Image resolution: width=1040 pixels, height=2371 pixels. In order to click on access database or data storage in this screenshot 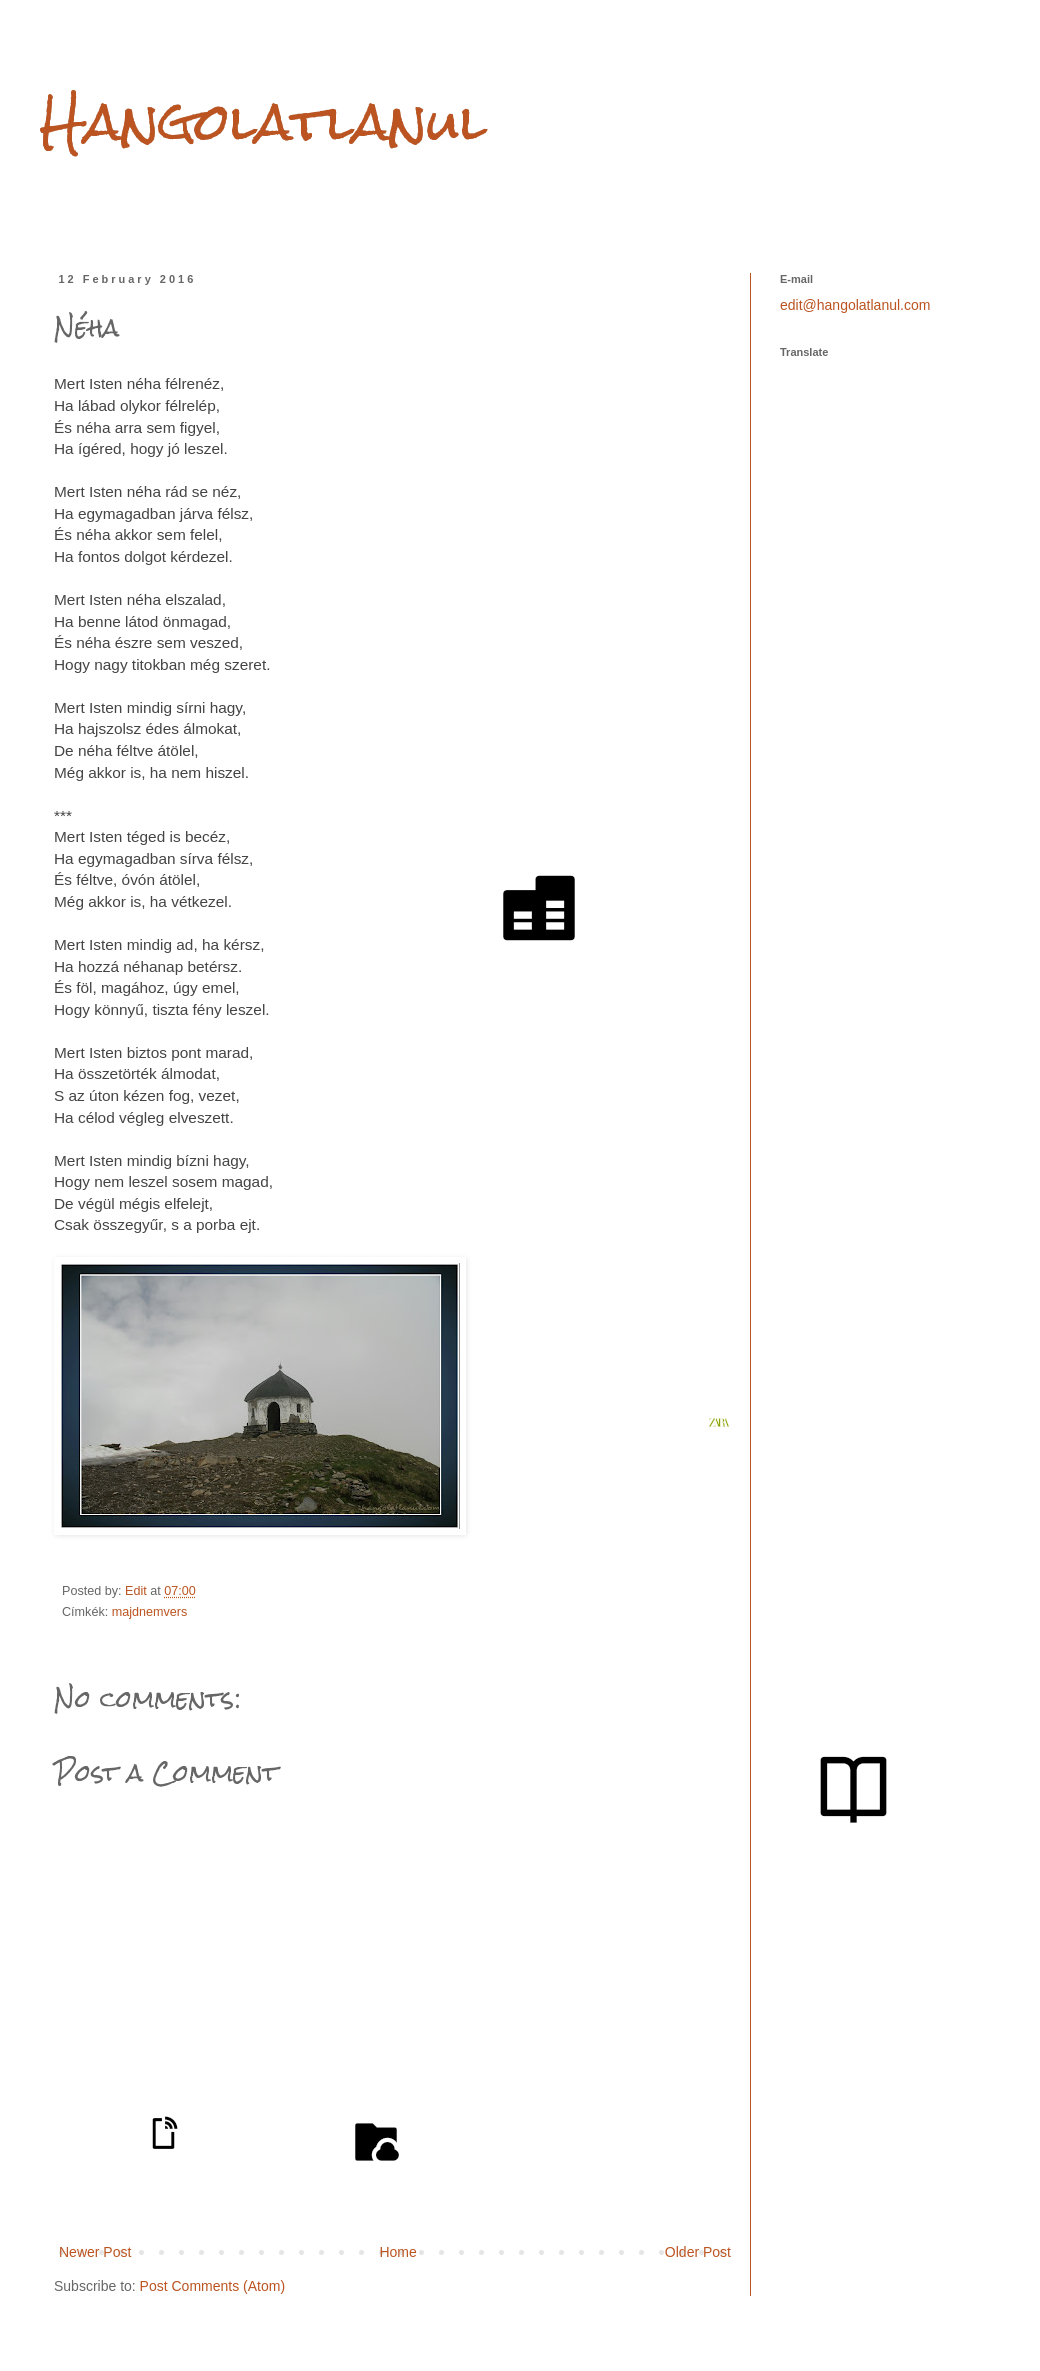, I will do `click(539, 908)`.